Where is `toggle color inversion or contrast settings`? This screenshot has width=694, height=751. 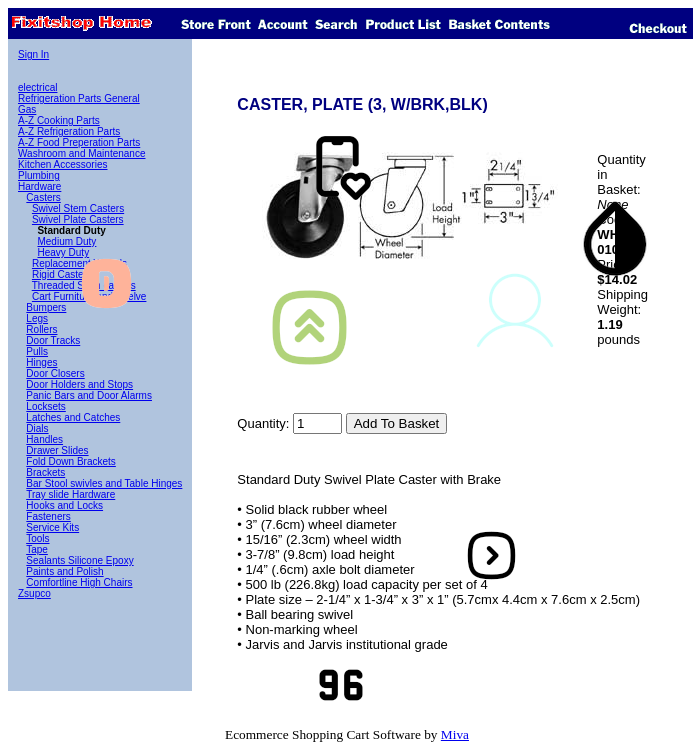
toggle color inversion or contrast settings is located at coordinates (615, 238).